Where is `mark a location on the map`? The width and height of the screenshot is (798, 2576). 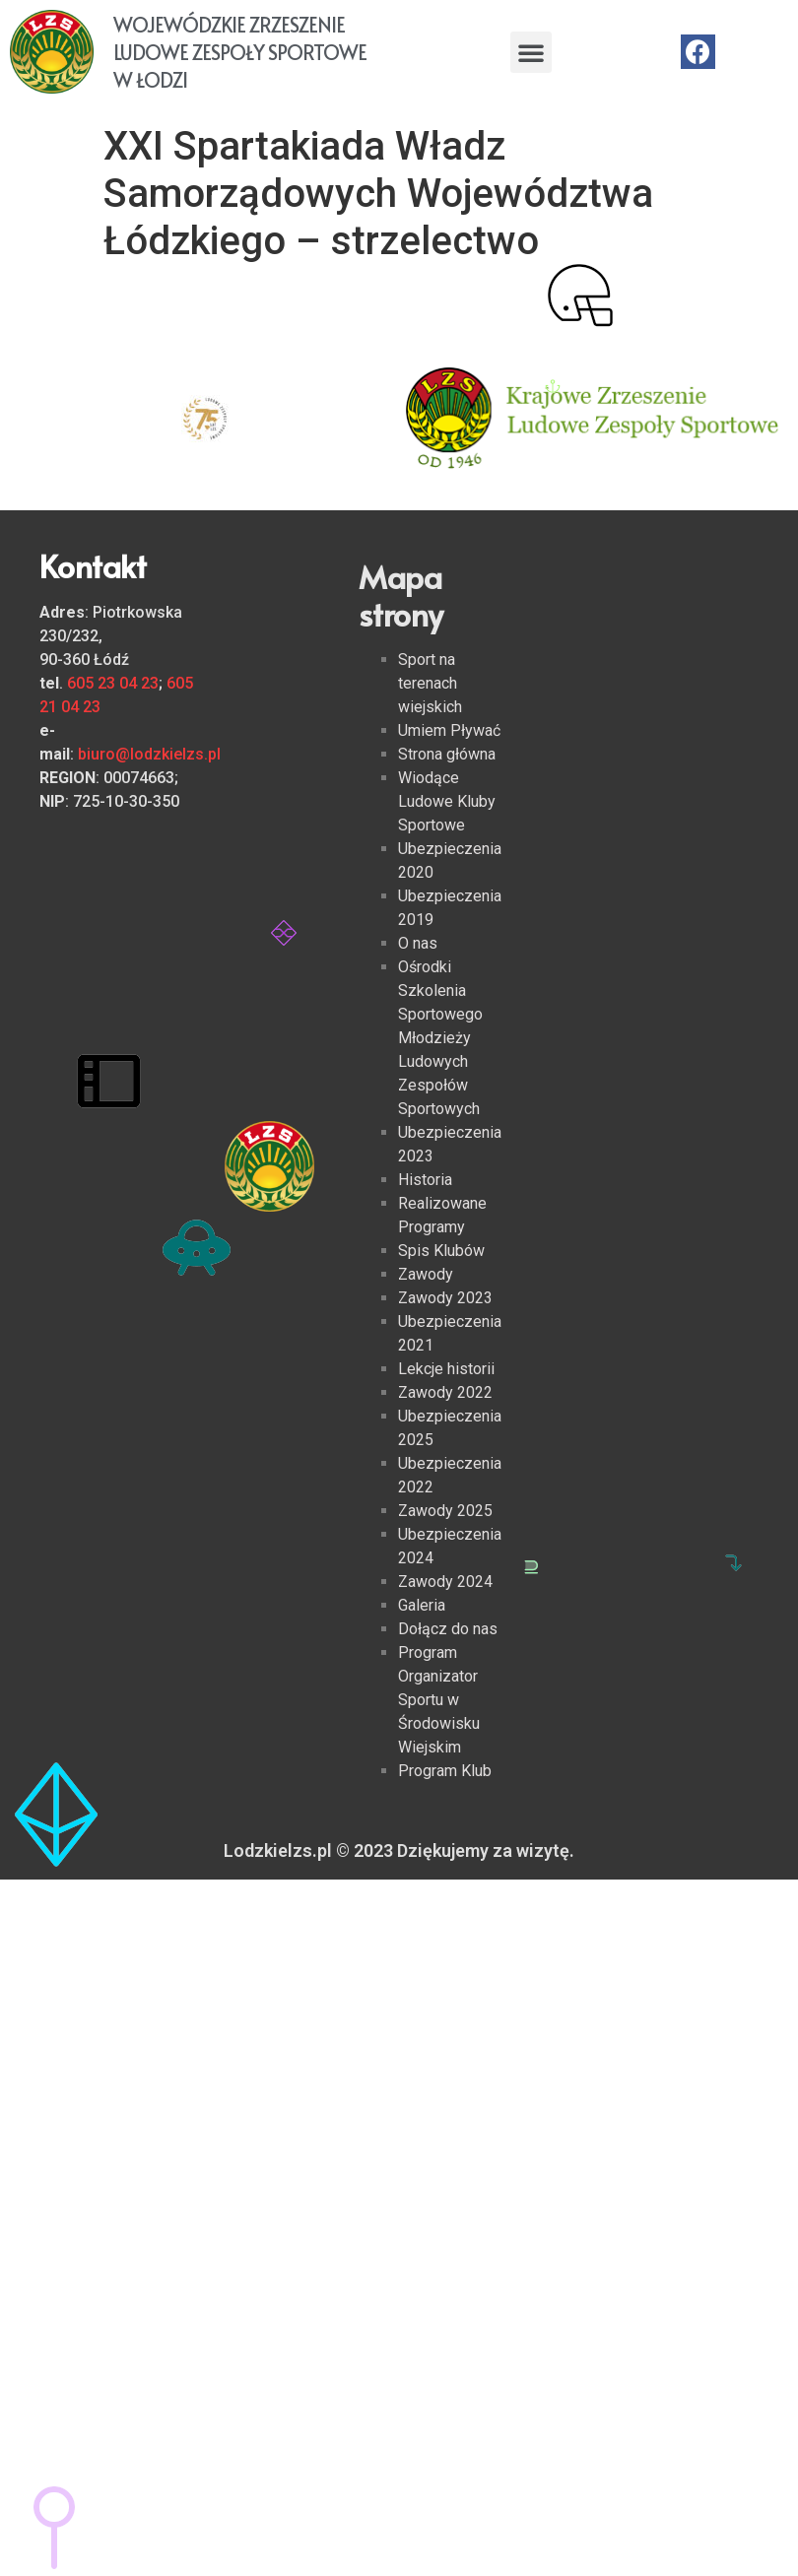 mark a location on the map is located at coordinates (54, 2528).